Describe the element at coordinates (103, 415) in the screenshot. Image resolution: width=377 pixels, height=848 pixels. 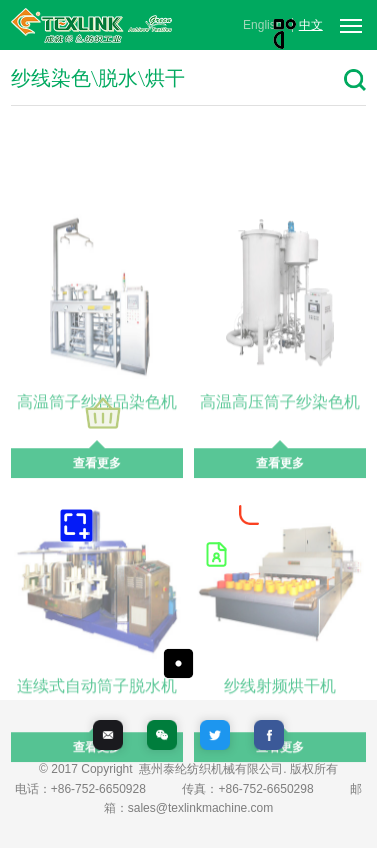
I see `view your shopping basket` at that location.